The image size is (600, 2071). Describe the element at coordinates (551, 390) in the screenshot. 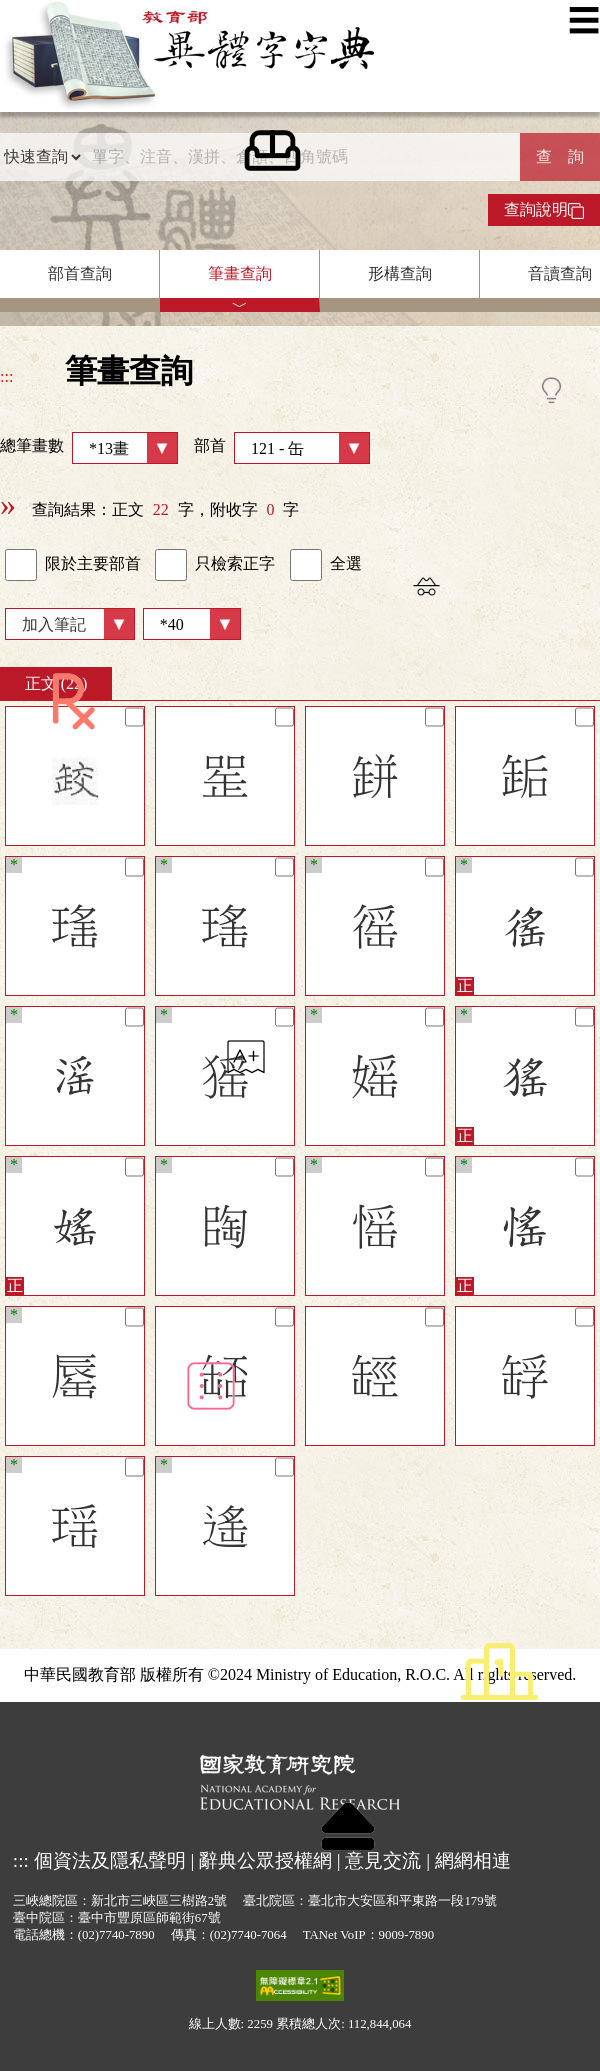

I see `view tips or suggestions` at that location.